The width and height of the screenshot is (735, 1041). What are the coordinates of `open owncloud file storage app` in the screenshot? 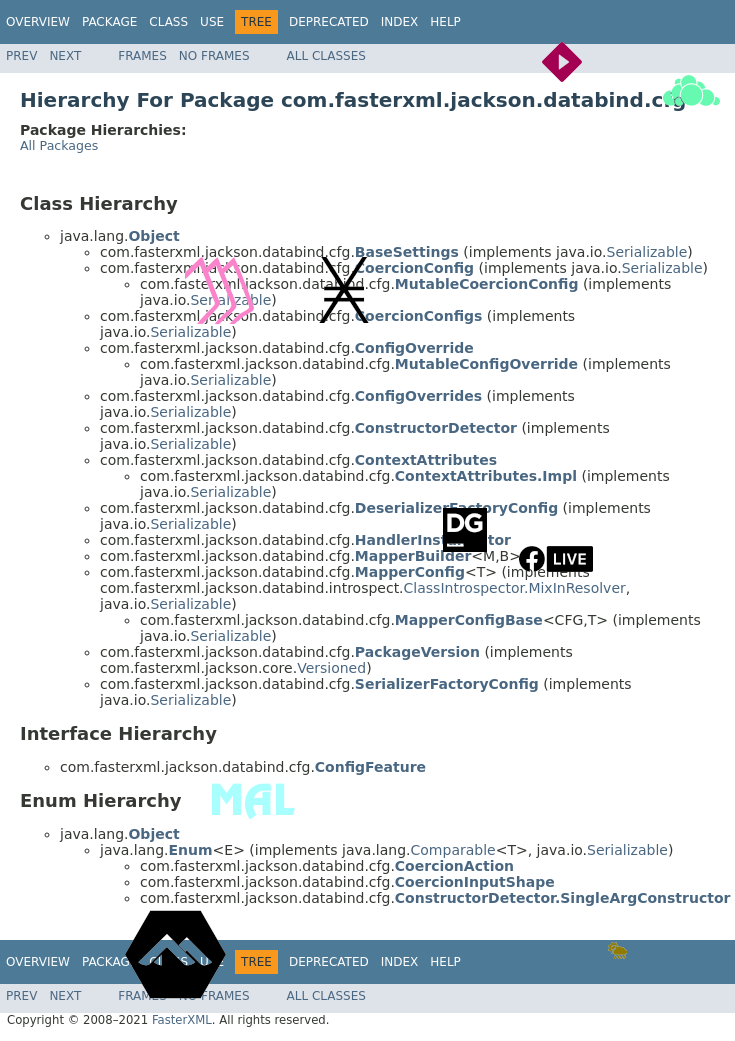 It's located at (691, 90).